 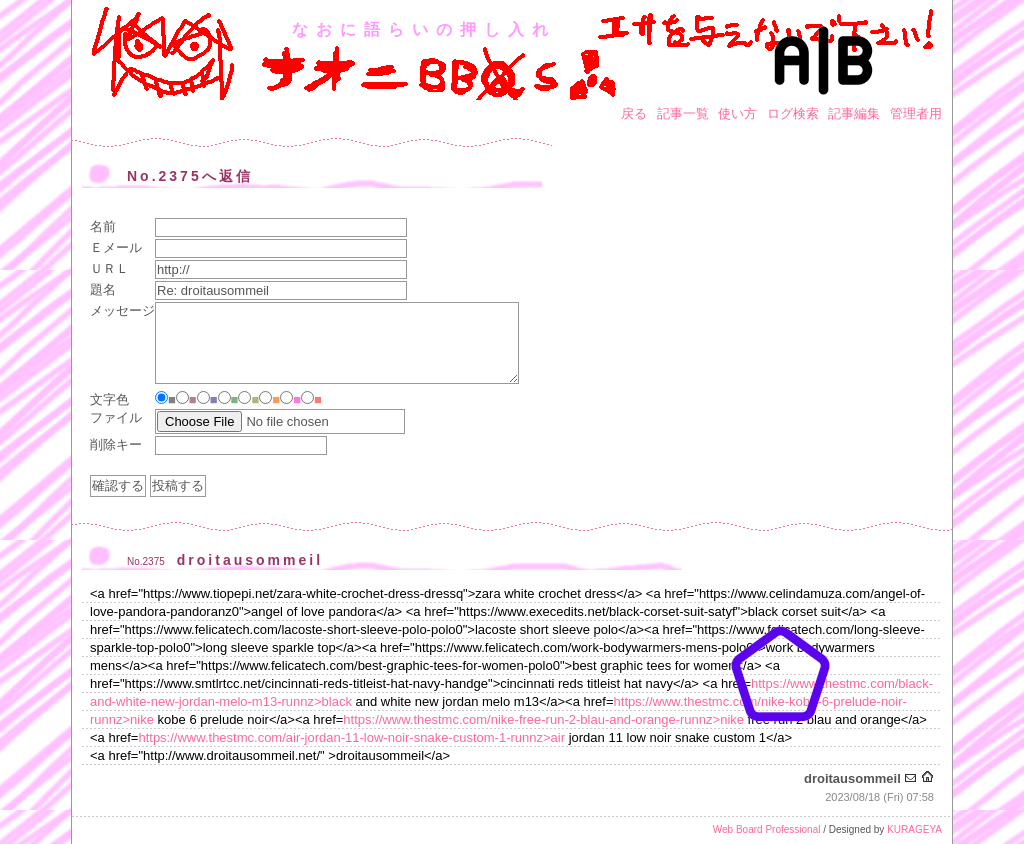 I want to click on pentagon shape indicator, so click(x=780, y=676).